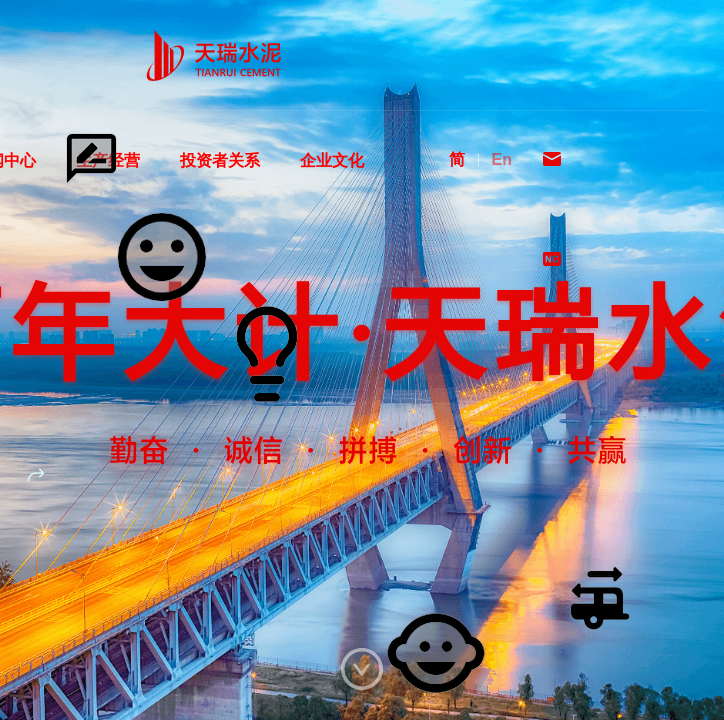 This screenshot has height=720, width=724. What do you see at coordinates (91, 158) in the screenshot?
I see `write a review or feedback` at bounding box center [91, 158].